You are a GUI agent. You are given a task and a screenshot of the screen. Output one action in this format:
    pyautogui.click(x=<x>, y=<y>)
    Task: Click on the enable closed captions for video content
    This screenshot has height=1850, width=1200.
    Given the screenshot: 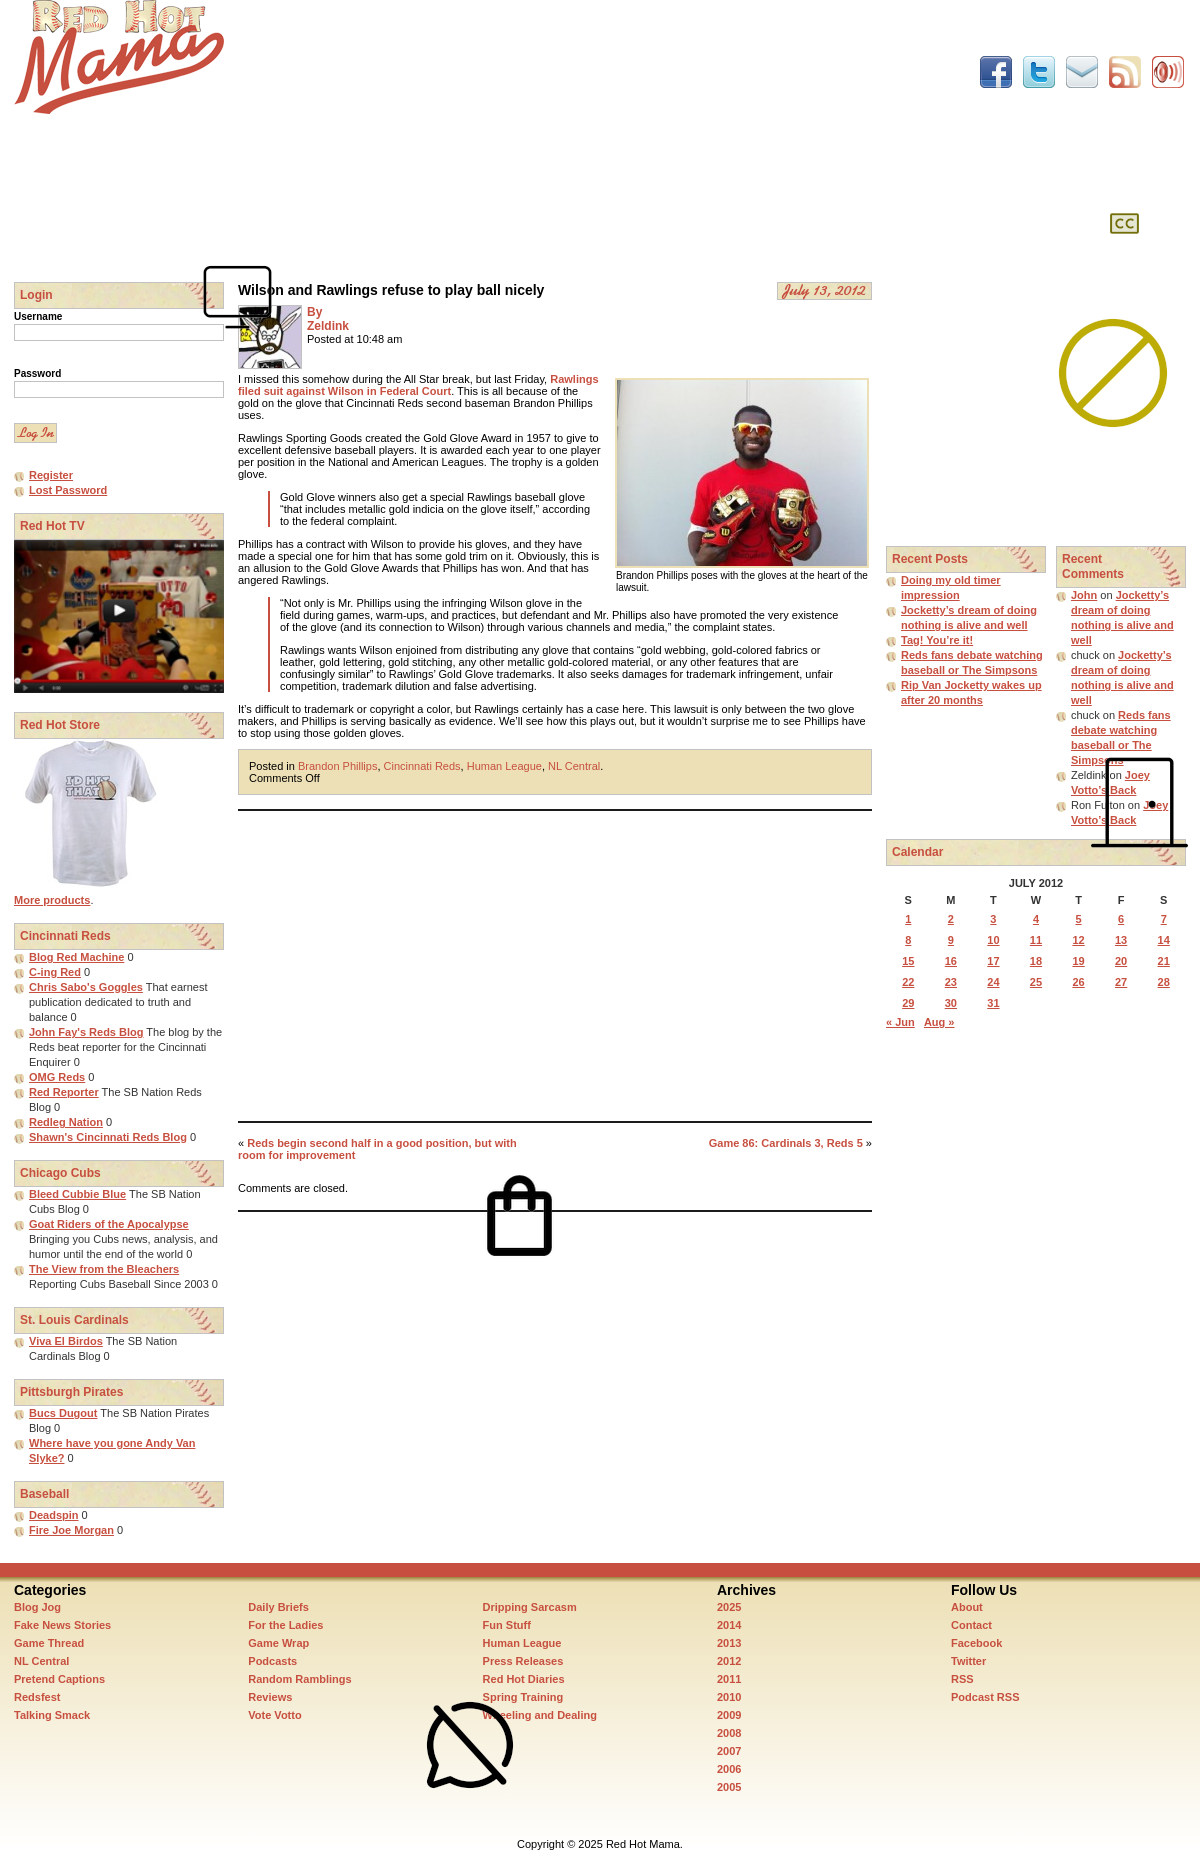 What is the action you would take?
    pyautogui.click(x=1124, y=223)
    